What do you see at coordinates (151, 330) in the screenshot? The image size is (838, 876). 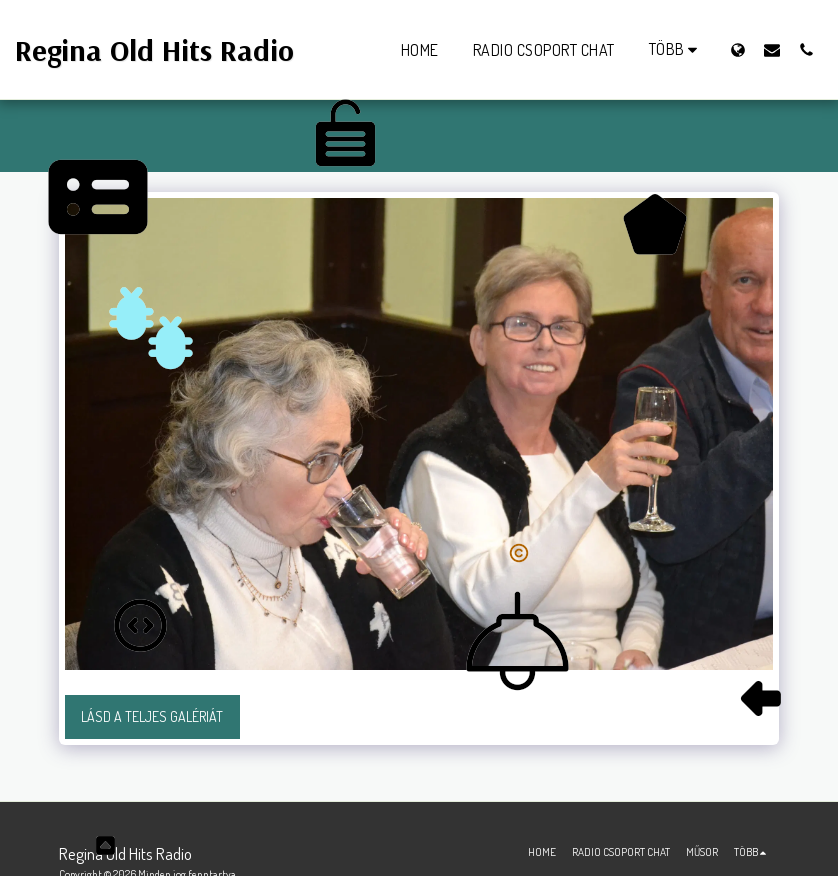 I see `view bug reports or known issues` at bounding box center [151, 330].